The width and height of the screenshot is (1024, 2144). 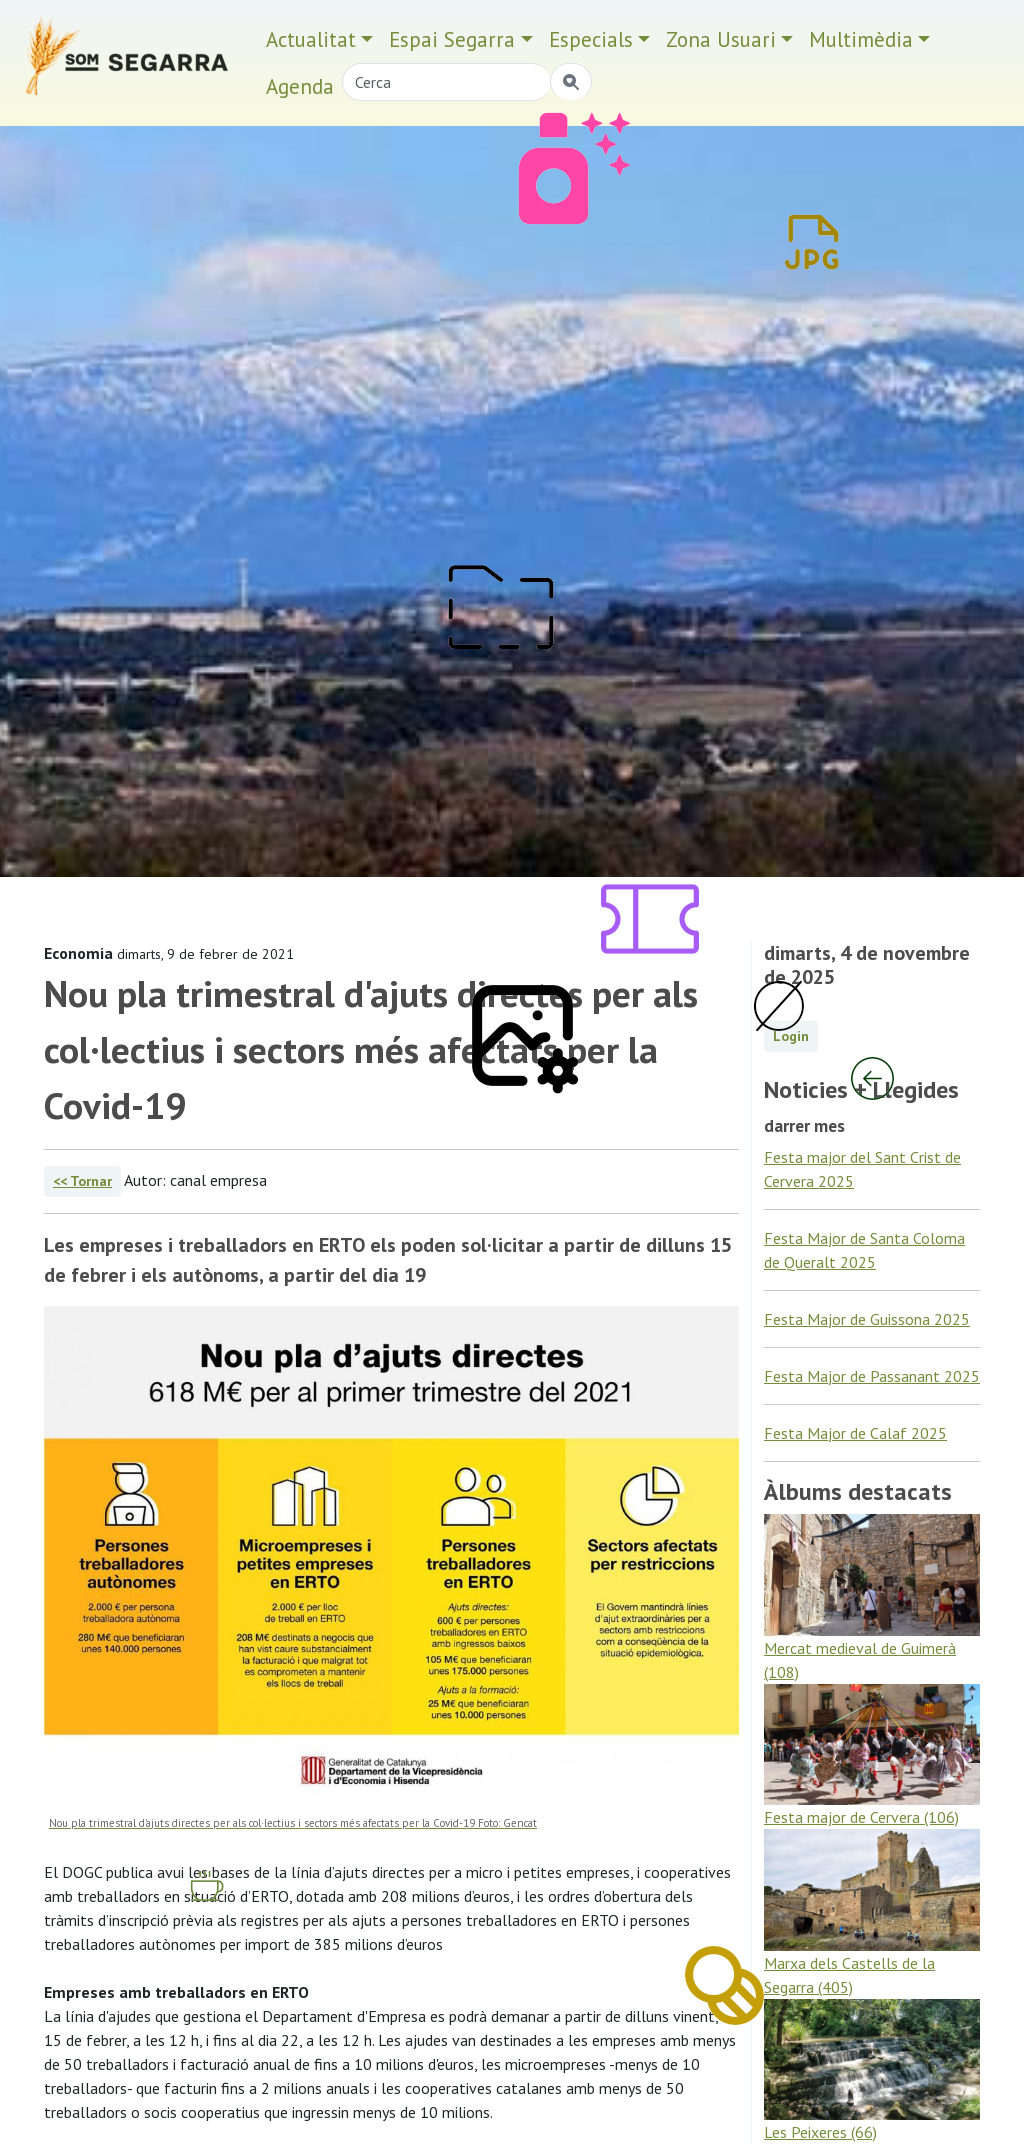 I want to click on apply effects or filters to content, so click(x=567, y=168).